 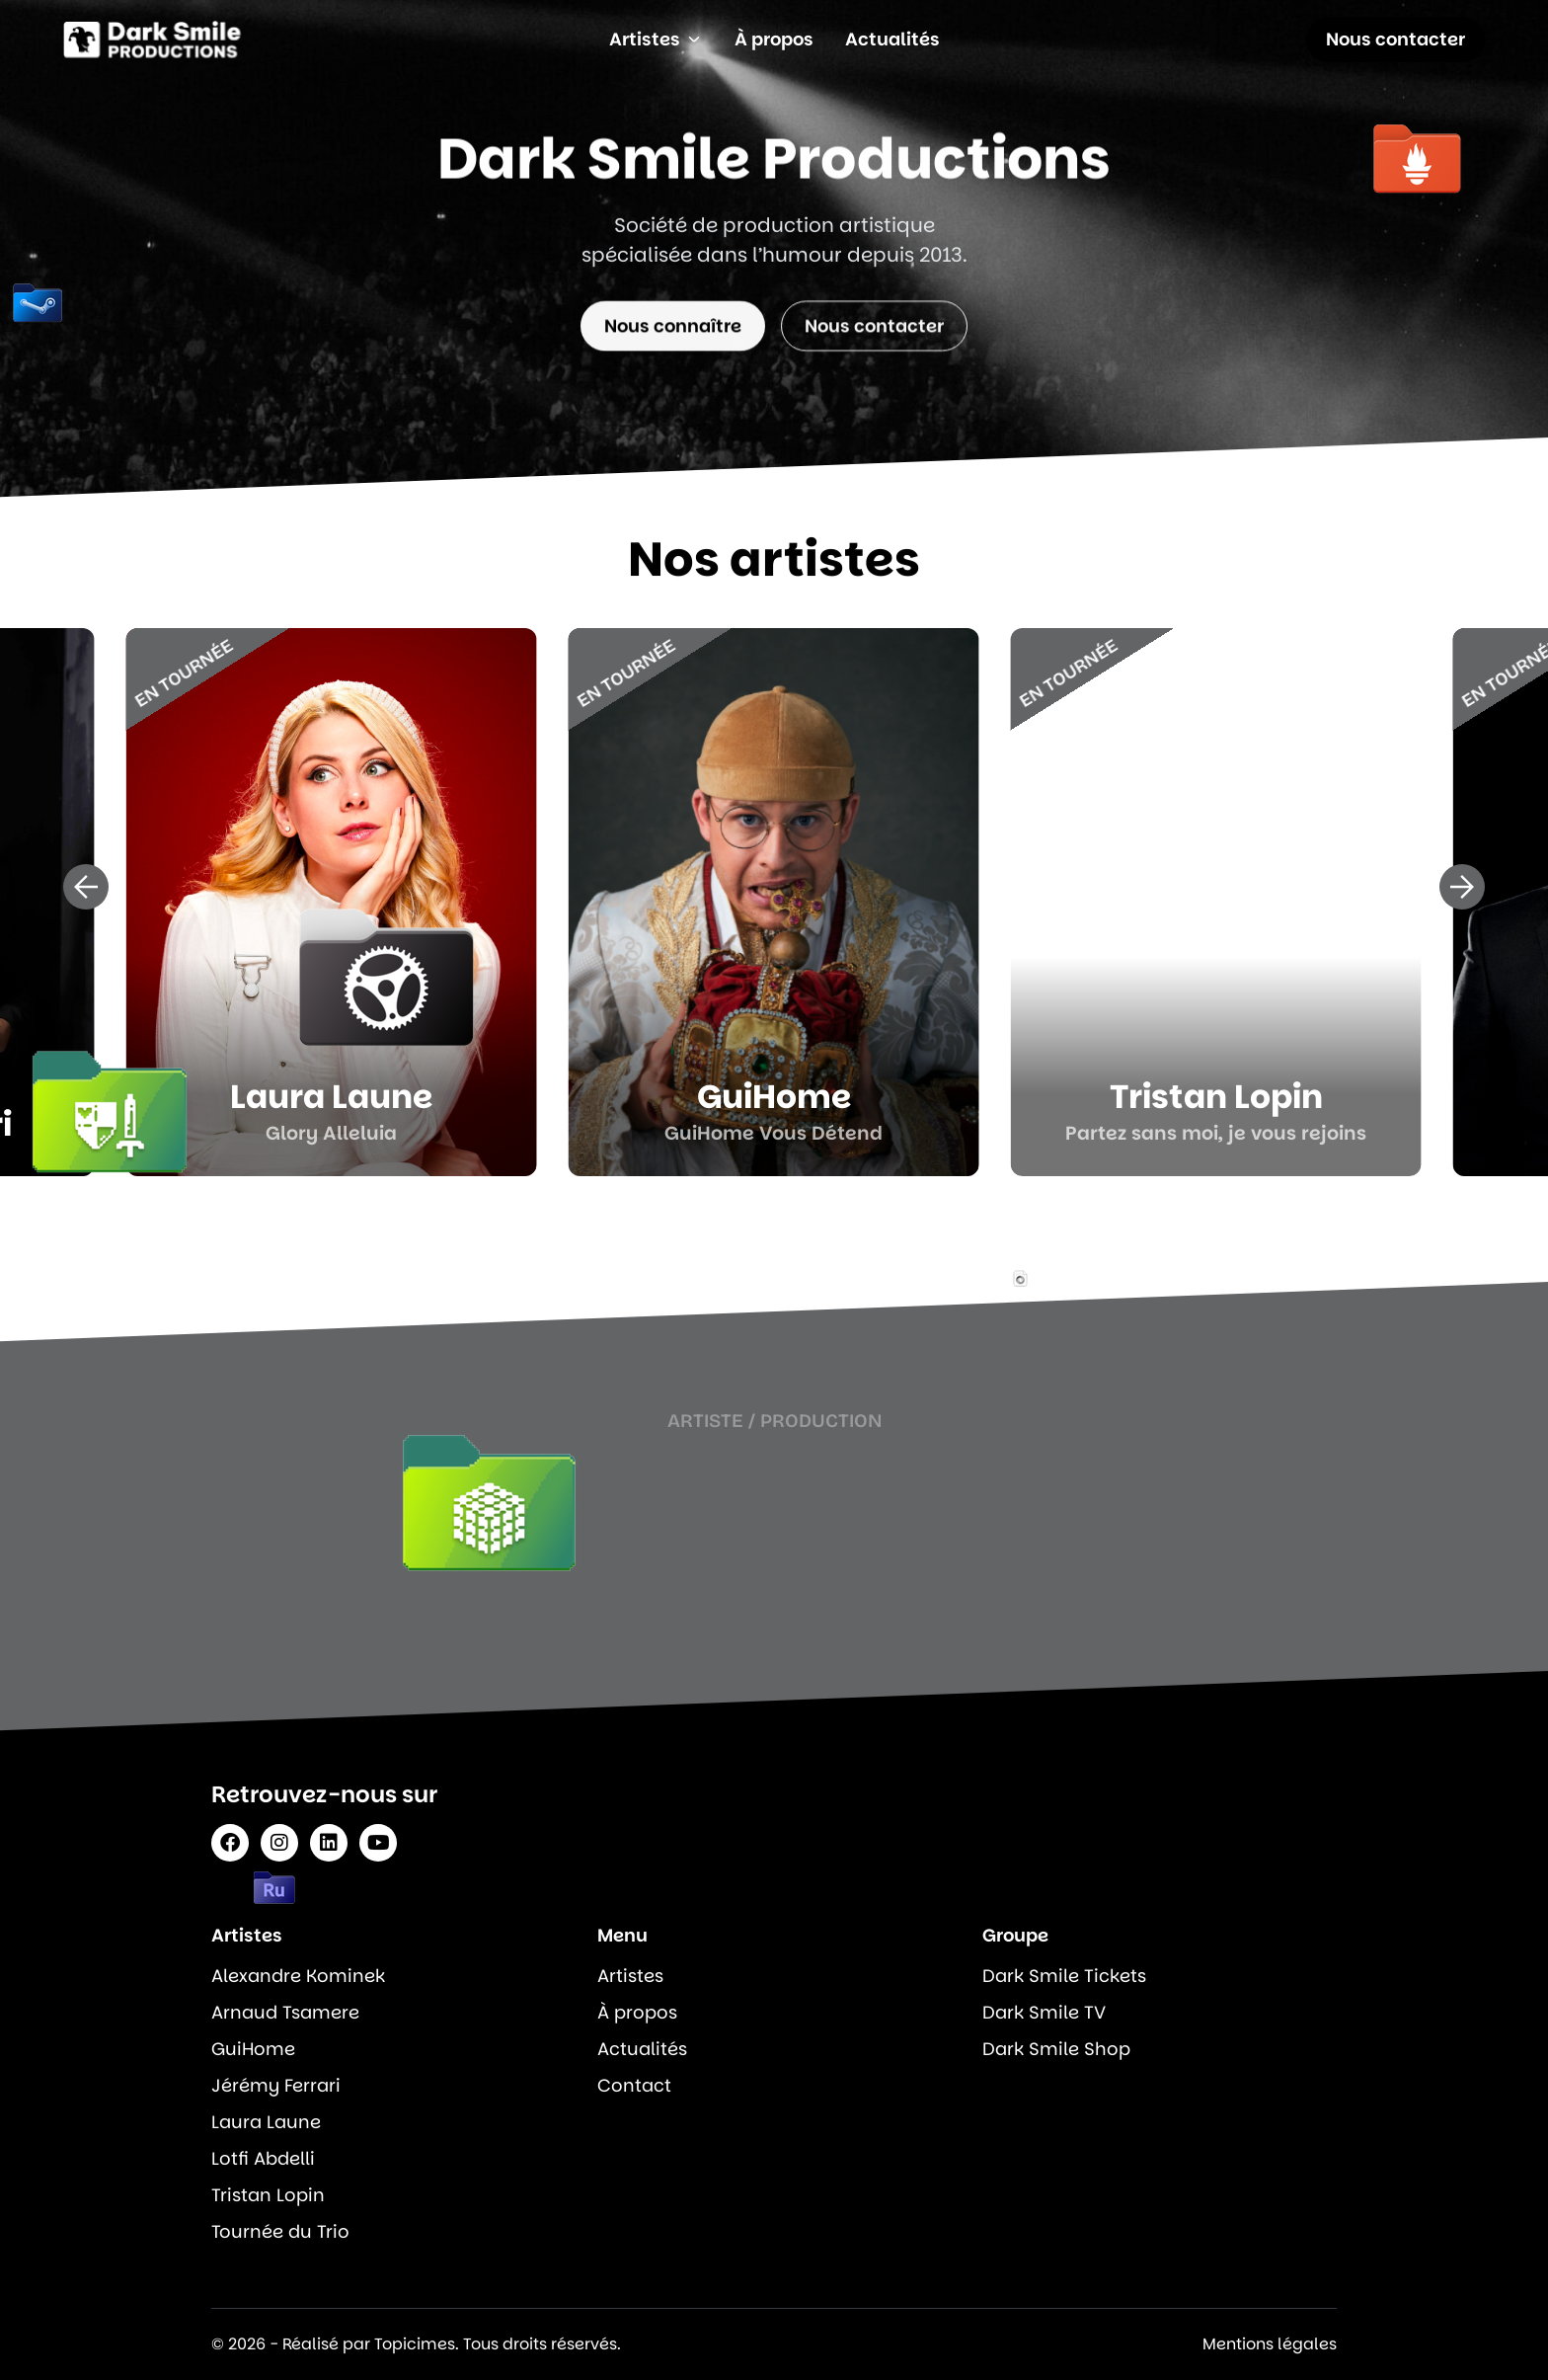 I want to click on open your Steam games folder, so click(x=38, y=304).